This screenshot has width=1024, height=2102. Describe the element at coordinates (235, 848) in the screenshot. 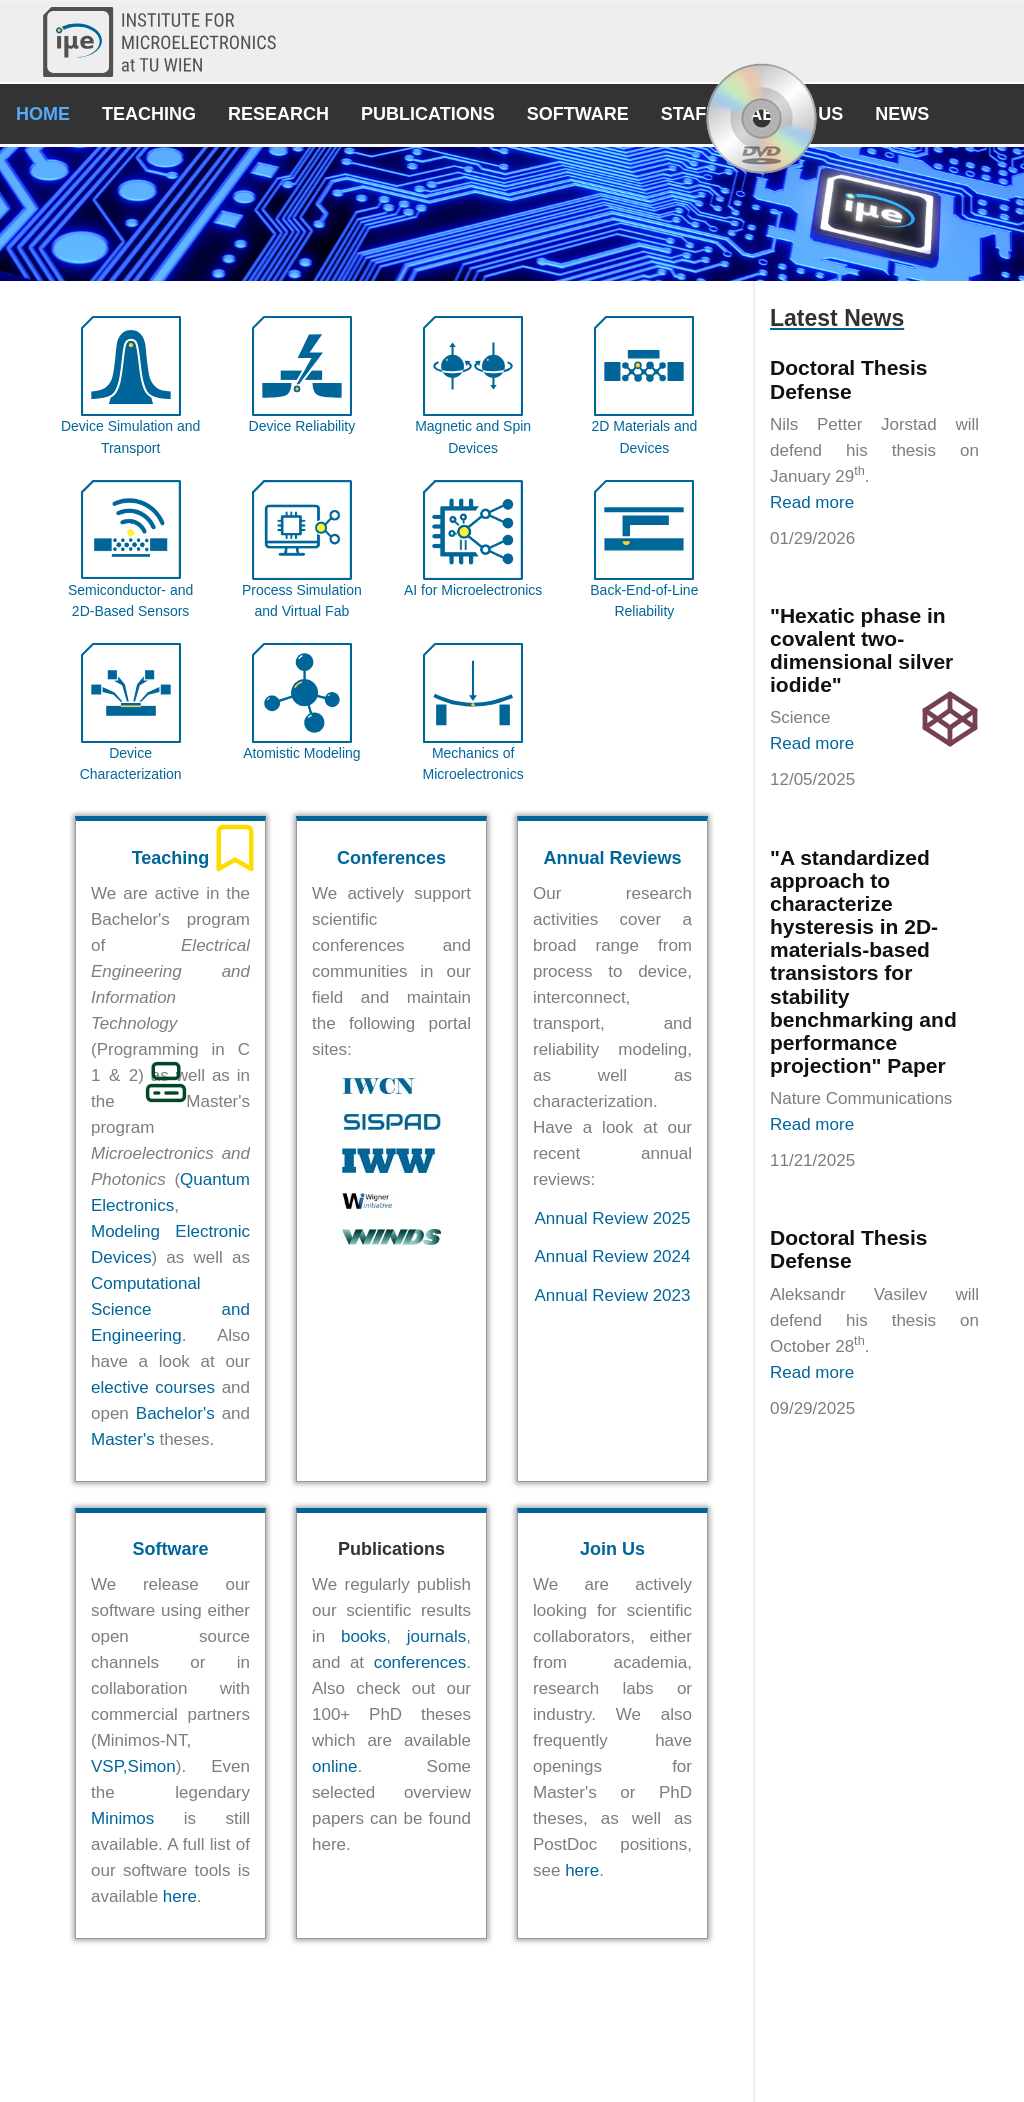

I see `save this item for later` at that location.